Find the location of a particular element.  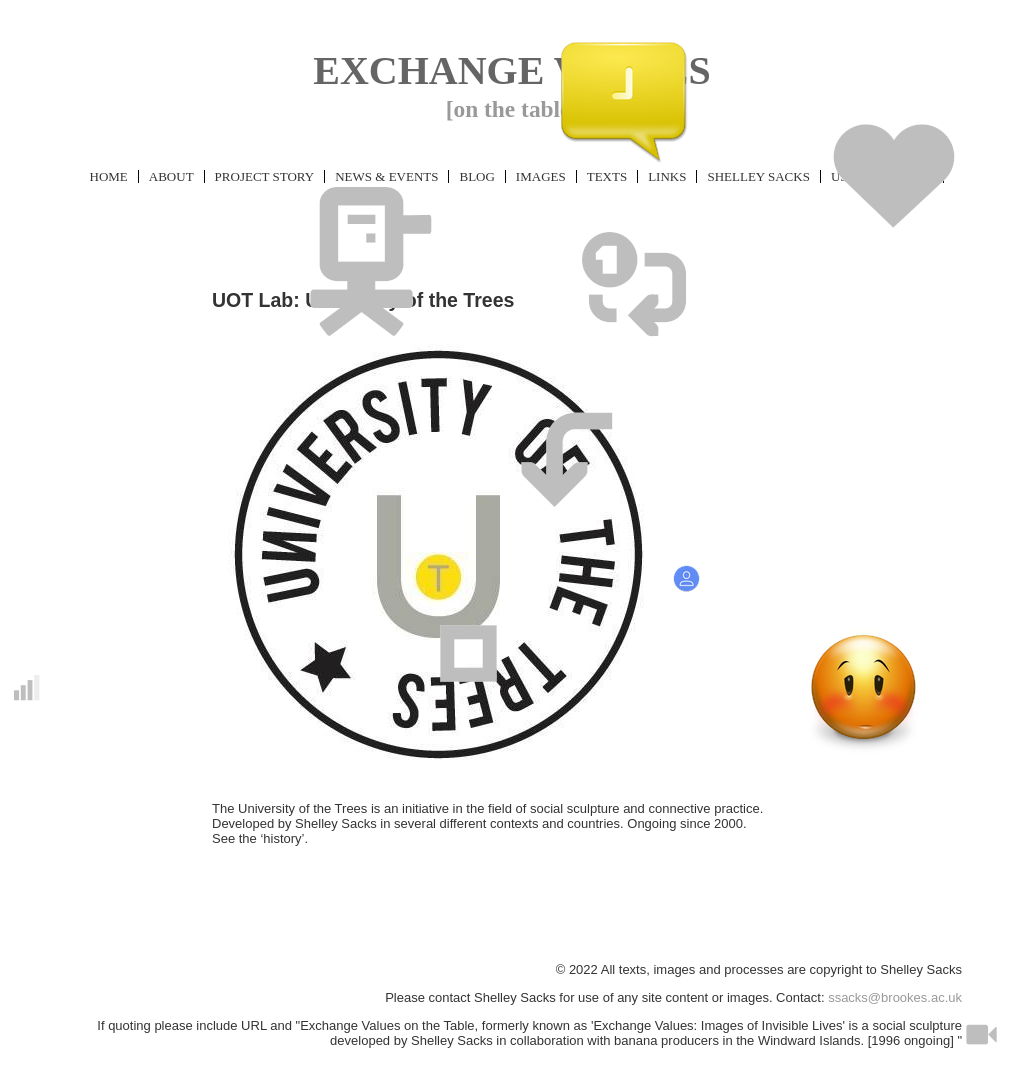

indicates good cellular signal strength is located at coordinates (27, 688).